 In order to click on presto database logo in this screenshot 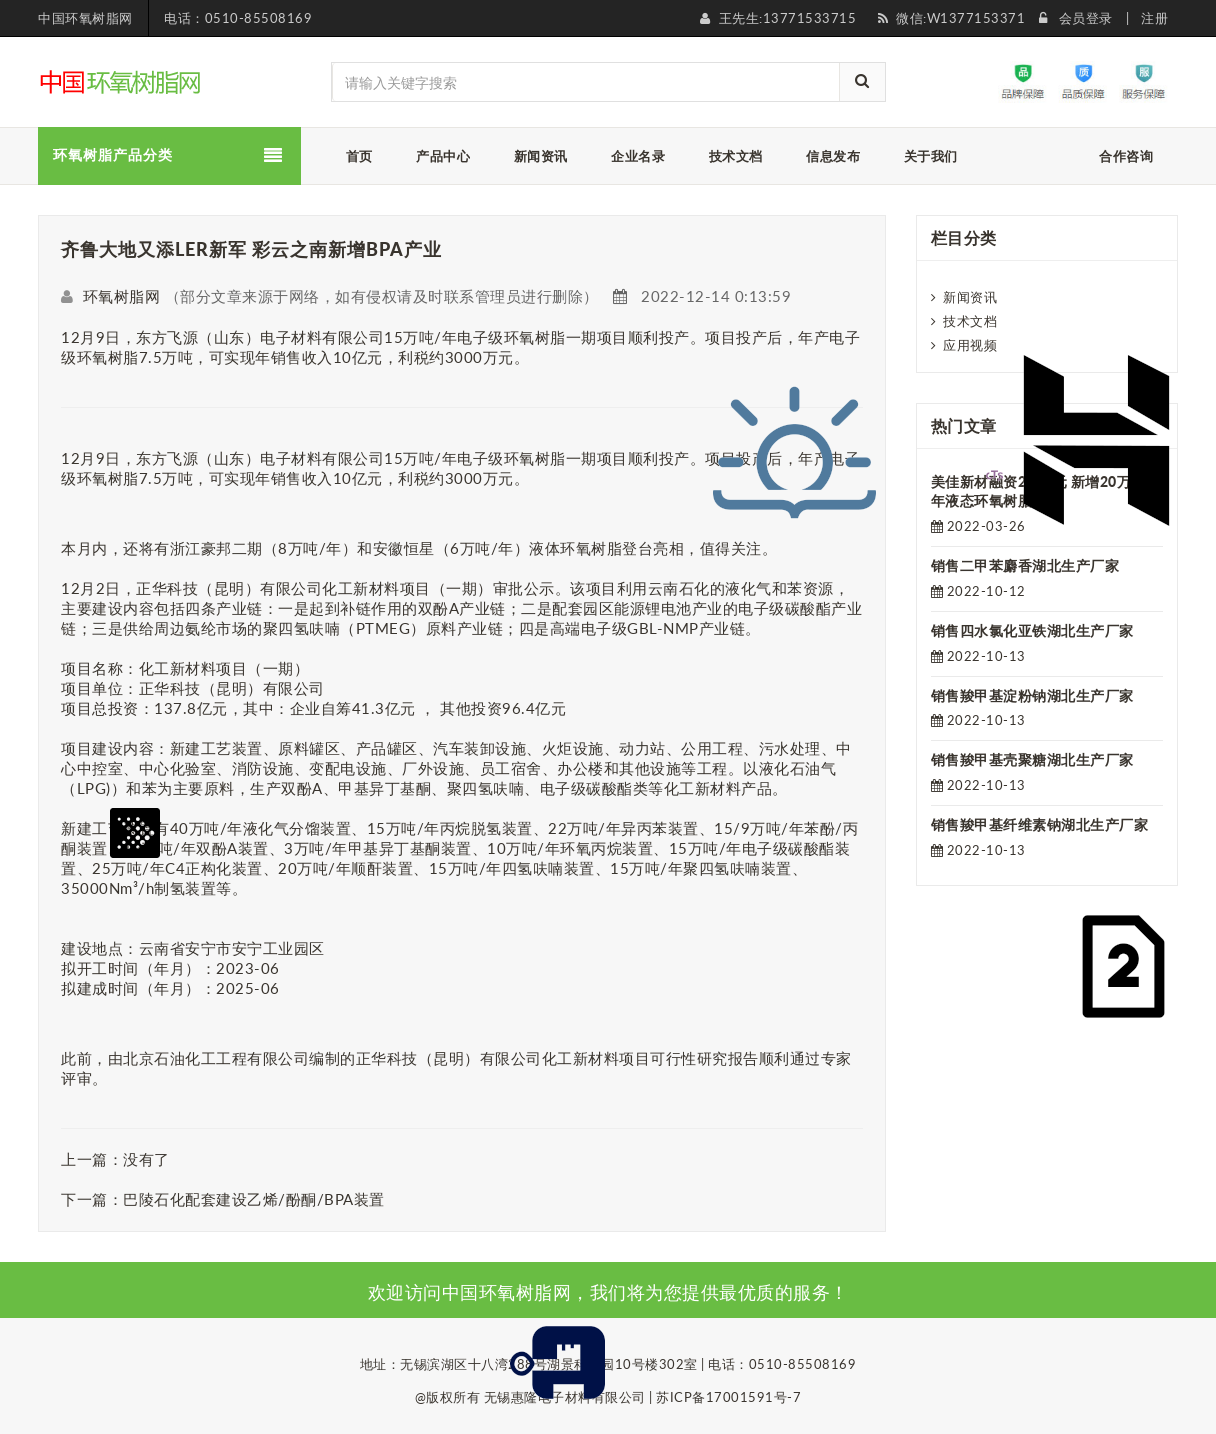, I will do `click(135, 833)`.